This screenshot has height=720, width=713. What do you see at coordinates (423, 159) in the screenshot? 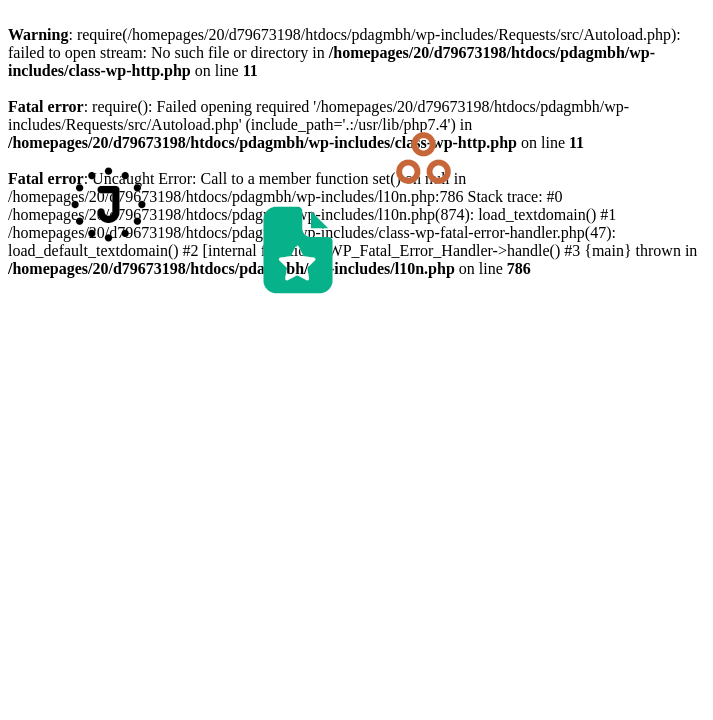
I see `open asana project management app` at bounding box center [423, 159].